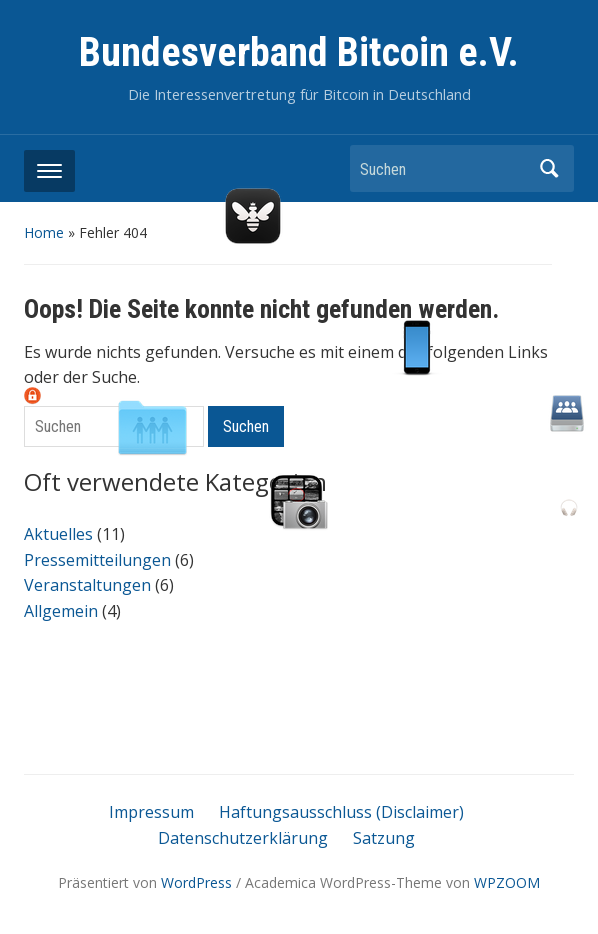 The image size is (598, 934). I want to click on connect to a shared file server, so click(567, 414).